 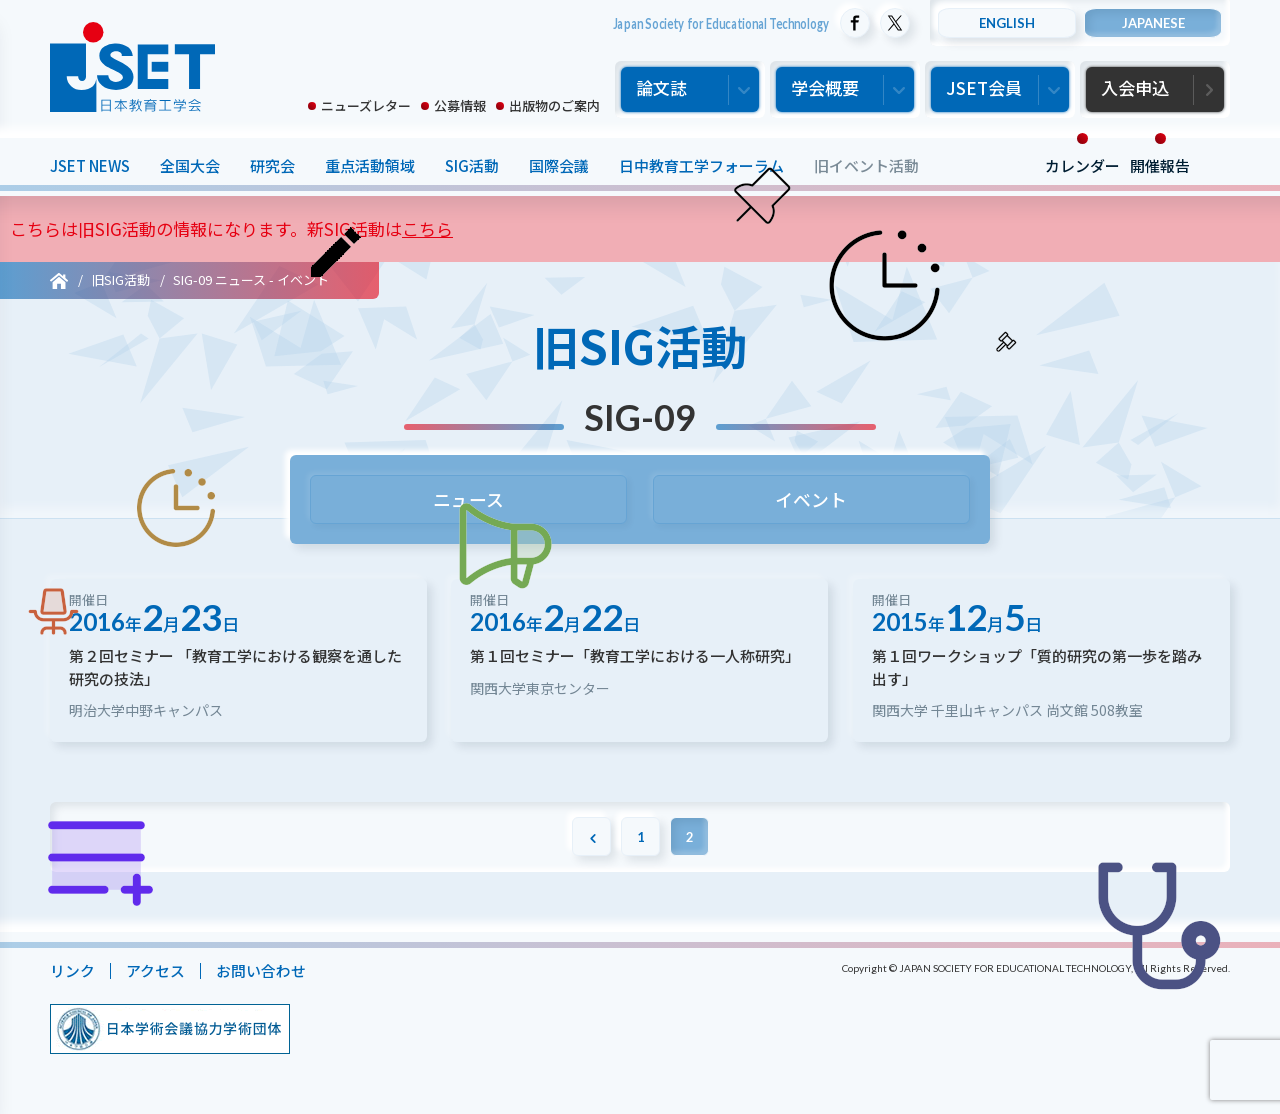 I want to click on view countdown timer, so click(x=176, y=508).